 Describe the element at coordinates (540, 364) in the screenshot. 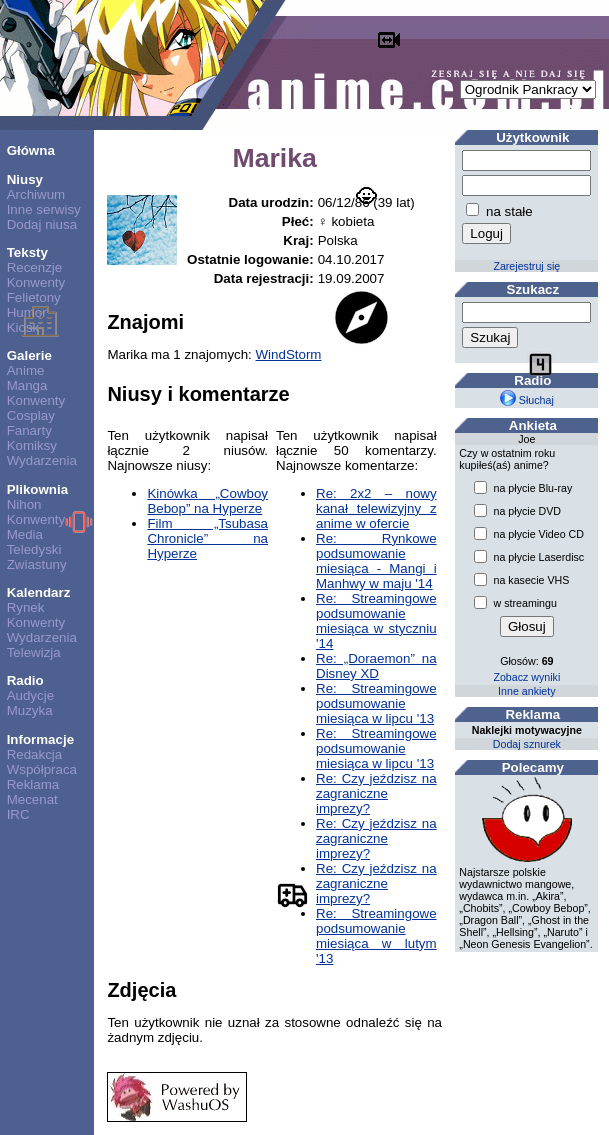

I see `select image filter or effect number 4` at that location.